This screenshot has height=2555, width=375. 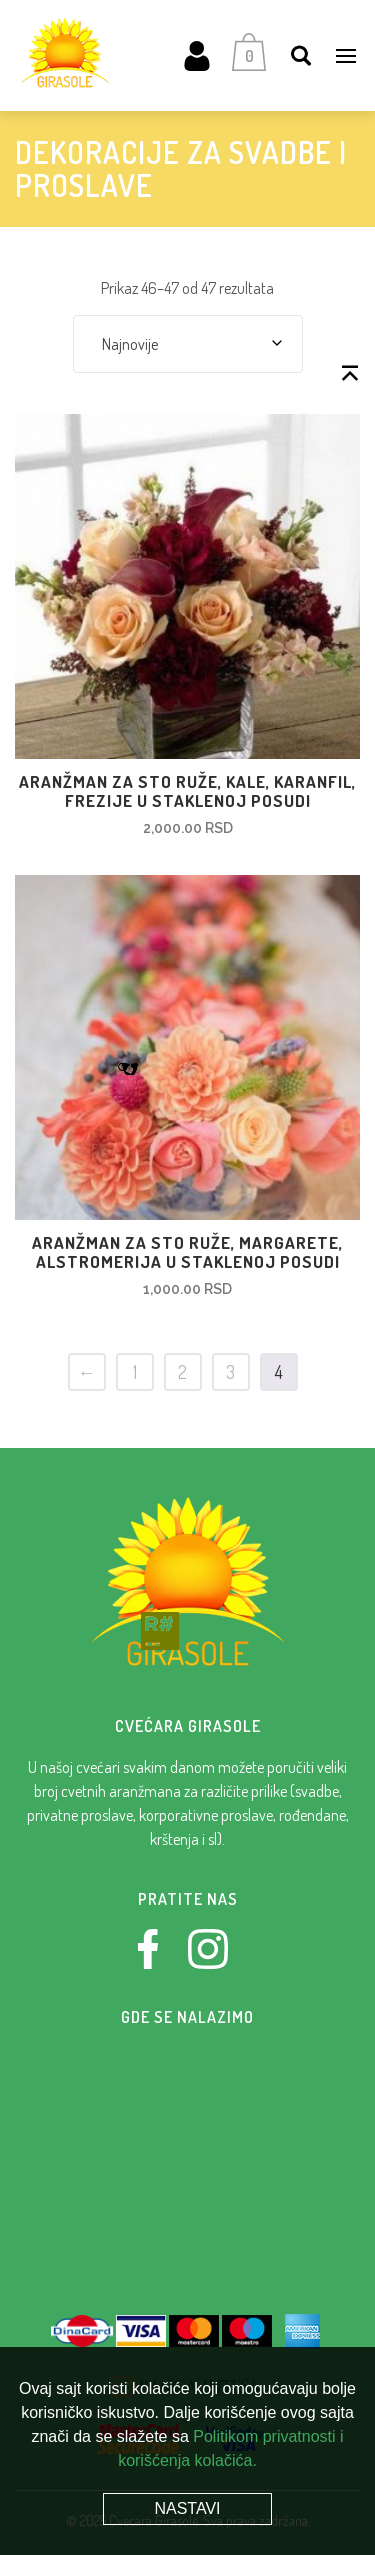 I want to click on skip to the top of a list or page, so click(x=350, y=372).